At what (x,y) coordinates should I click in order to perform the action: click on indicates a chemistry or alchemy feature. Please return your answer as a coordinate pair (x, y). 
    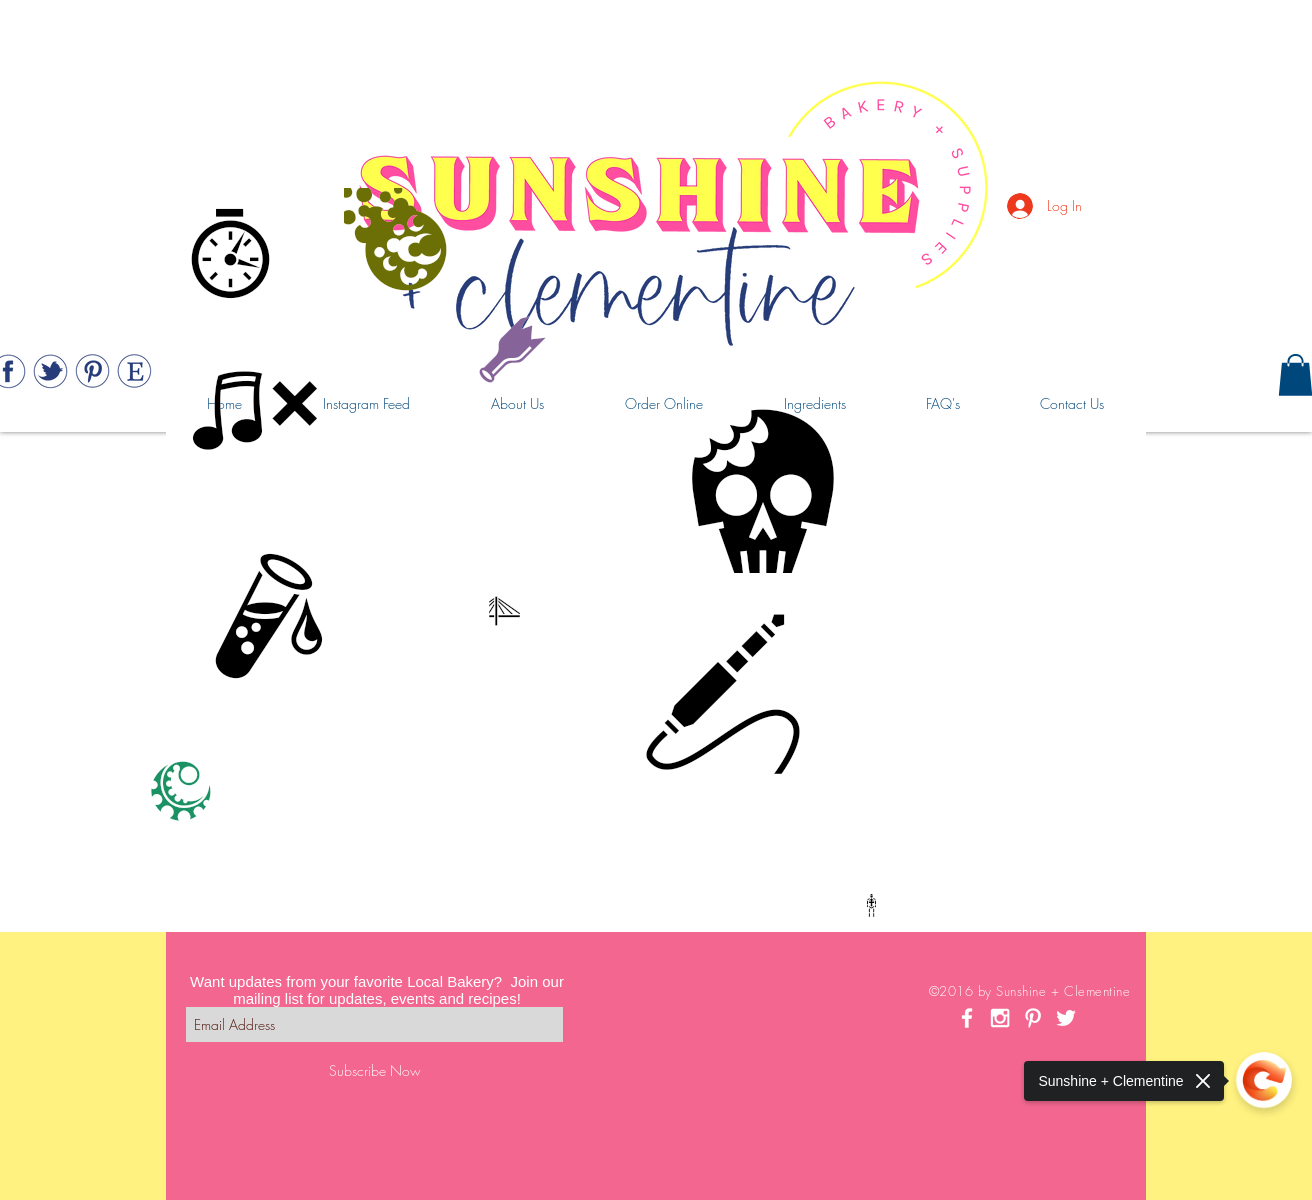
    Looking at the image, I should click on (264, 616).